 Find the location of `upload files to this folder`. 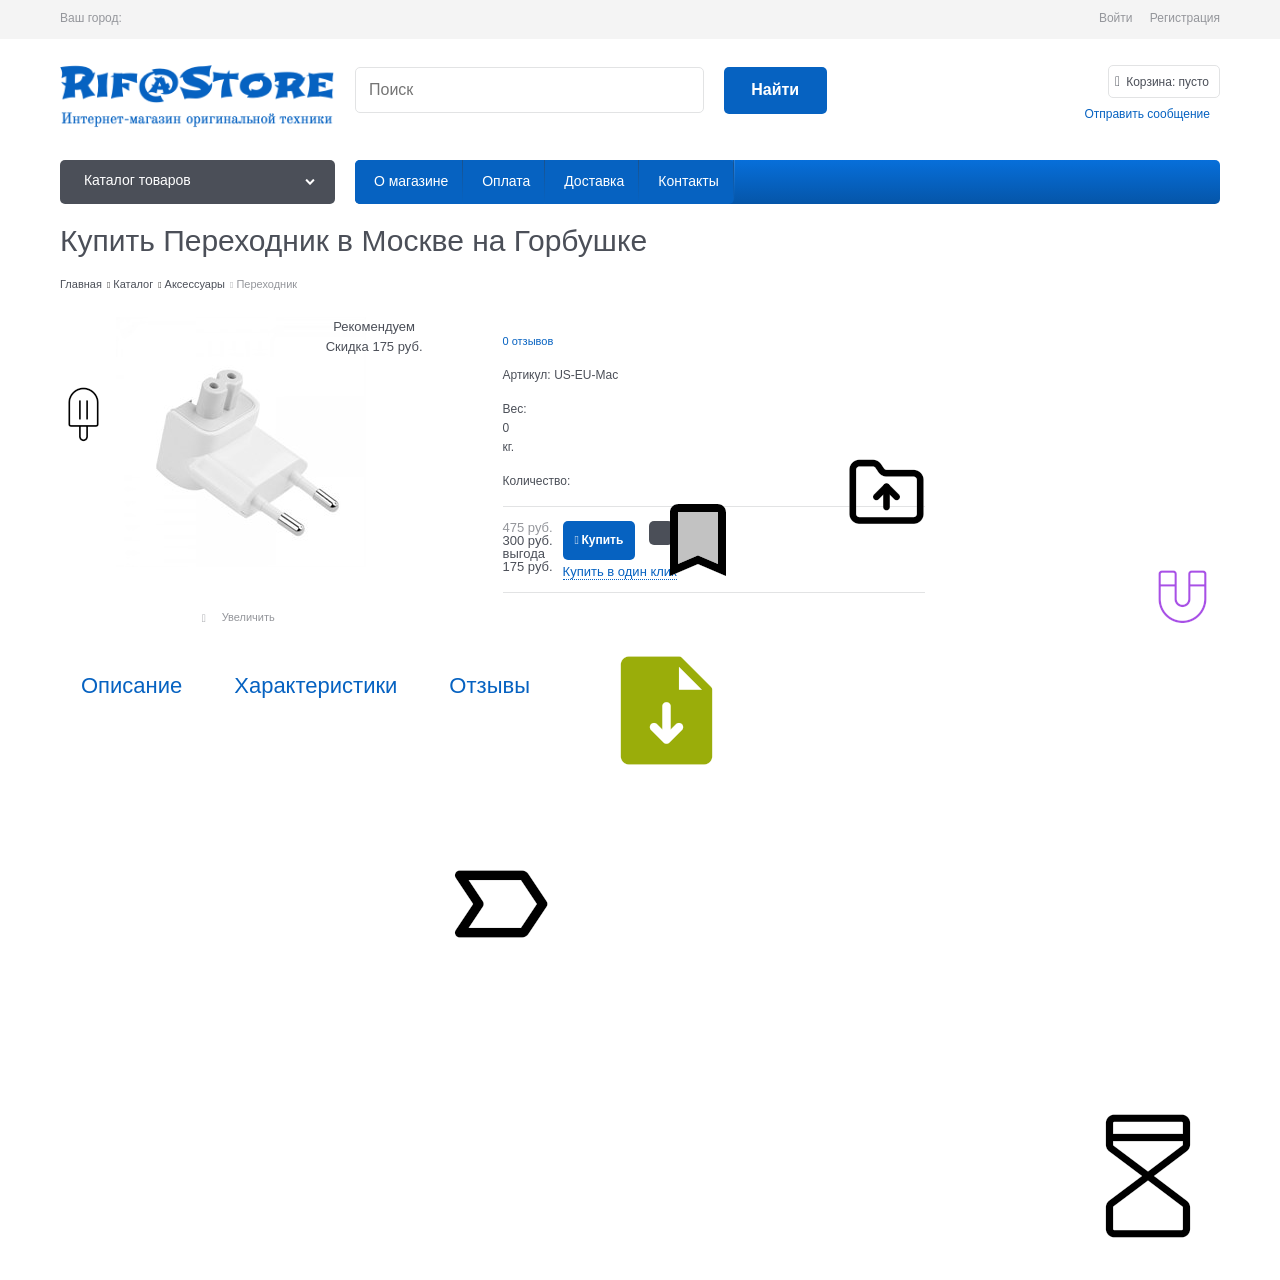

upload files to this folder is located at coordinates (886, 493).